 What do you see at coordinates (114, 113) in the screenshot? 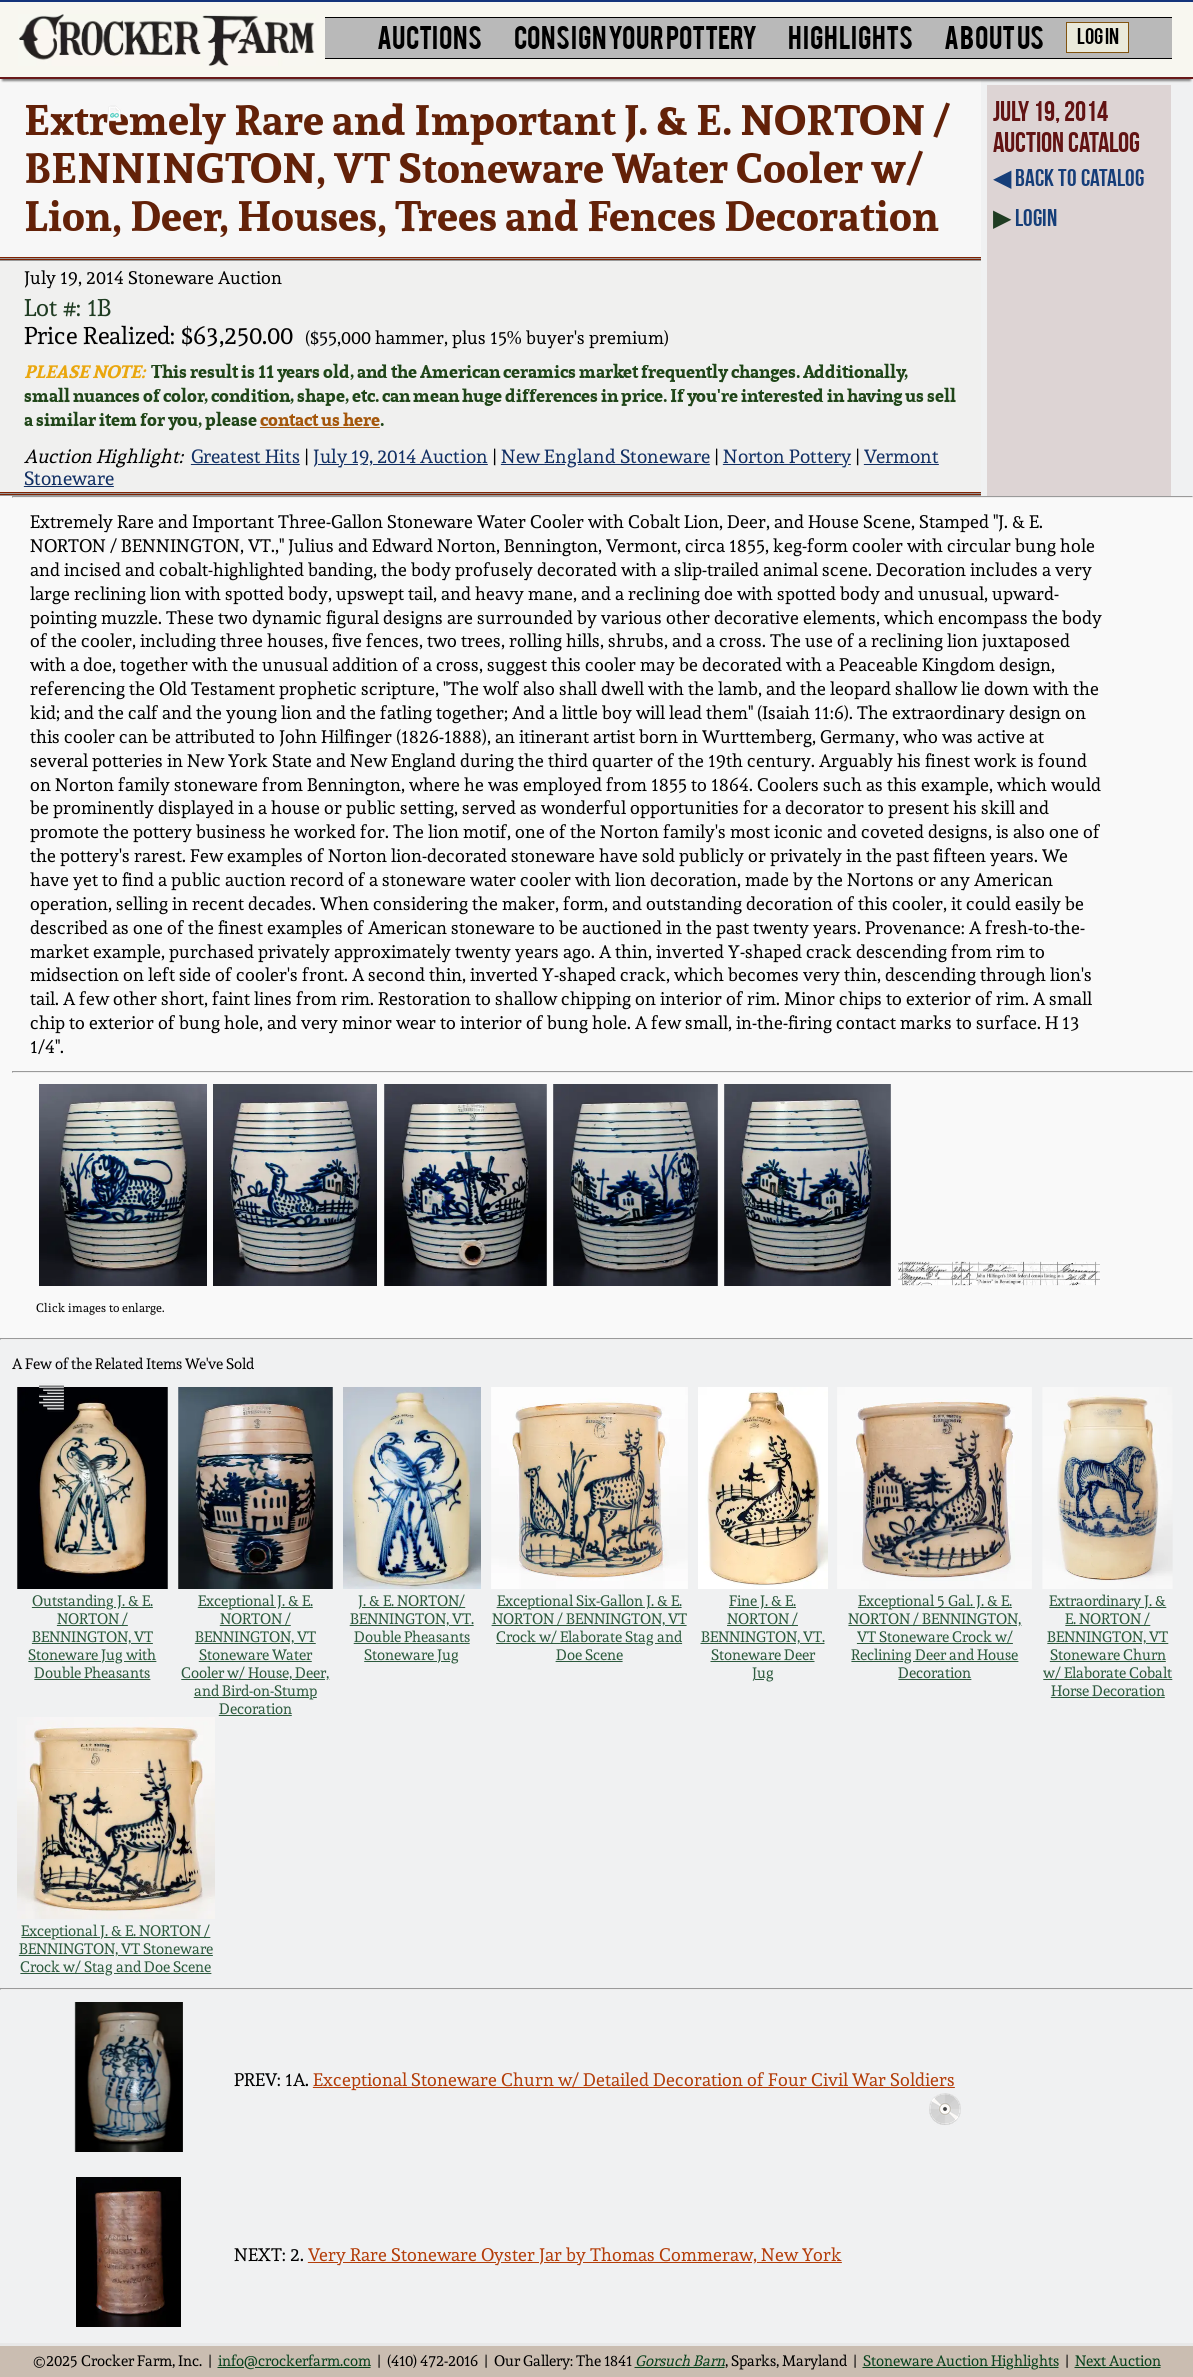
I see `a Go programming language source file` at bounding box center [114, 113].